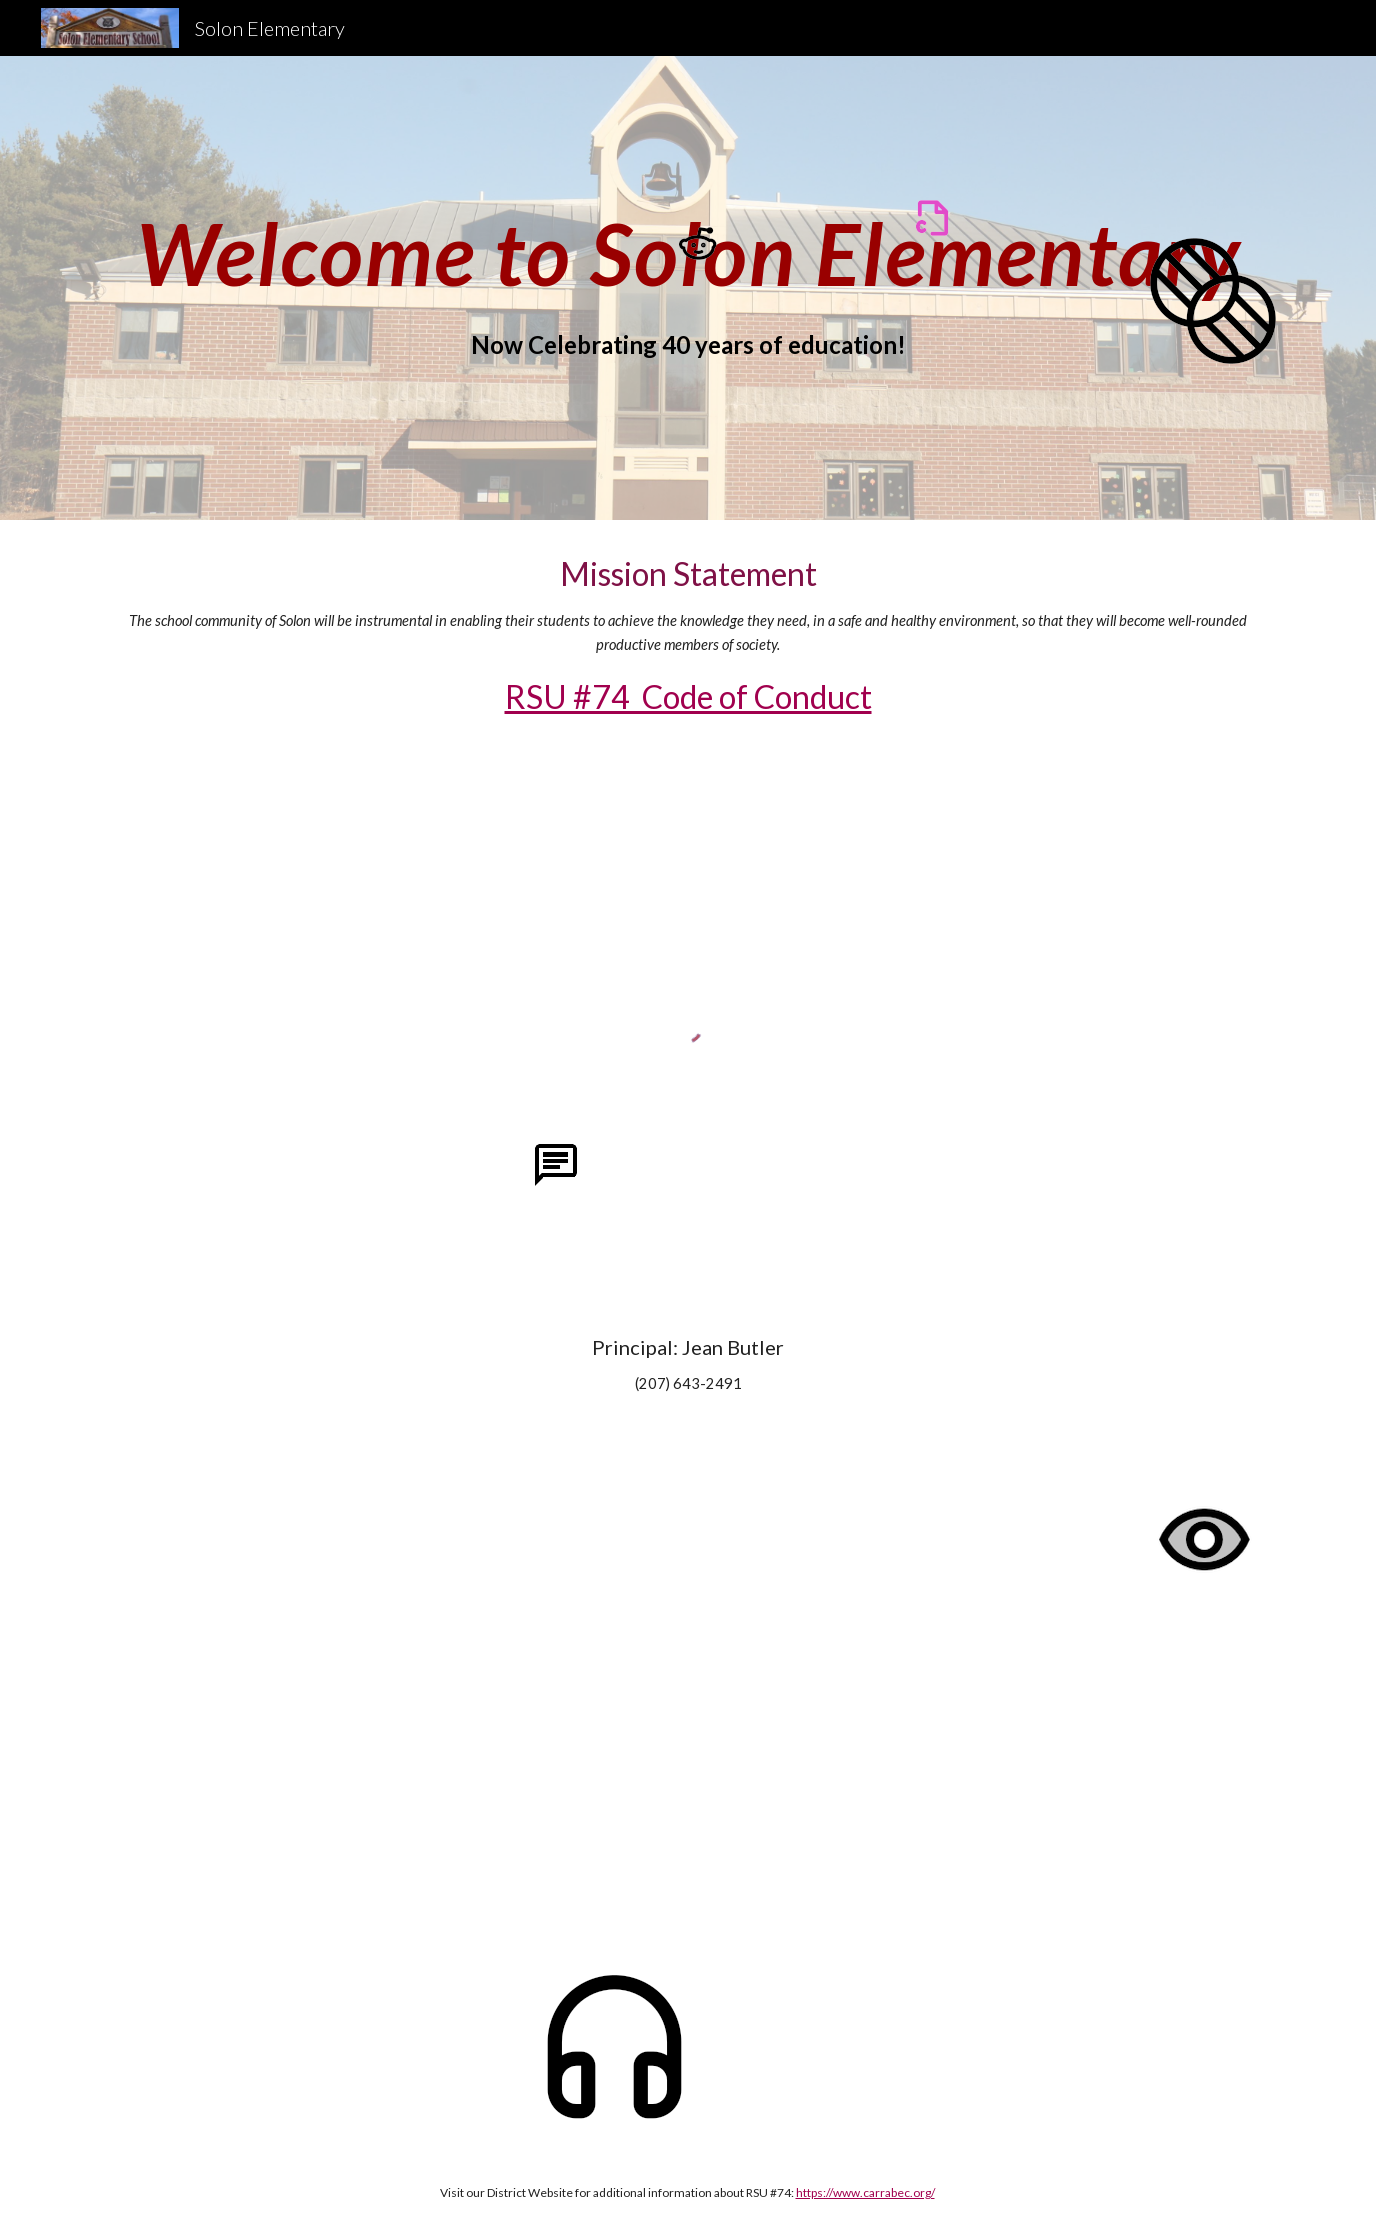 This screenshot has height=2232, width=1376. Describe the element at coordinates (1213, 301) in the screenshot. I see `exclude overlapping elements from selection` at that location.